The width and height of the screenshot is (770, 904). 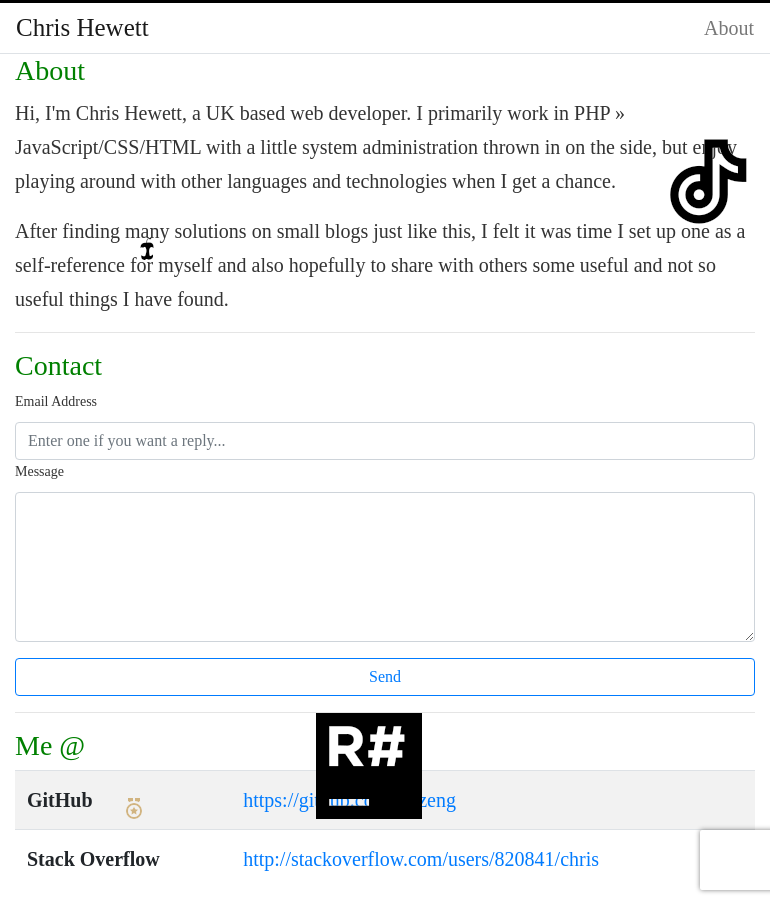 I want to click on JetBrains ReSharper application logo, so click(x=369, y=766).